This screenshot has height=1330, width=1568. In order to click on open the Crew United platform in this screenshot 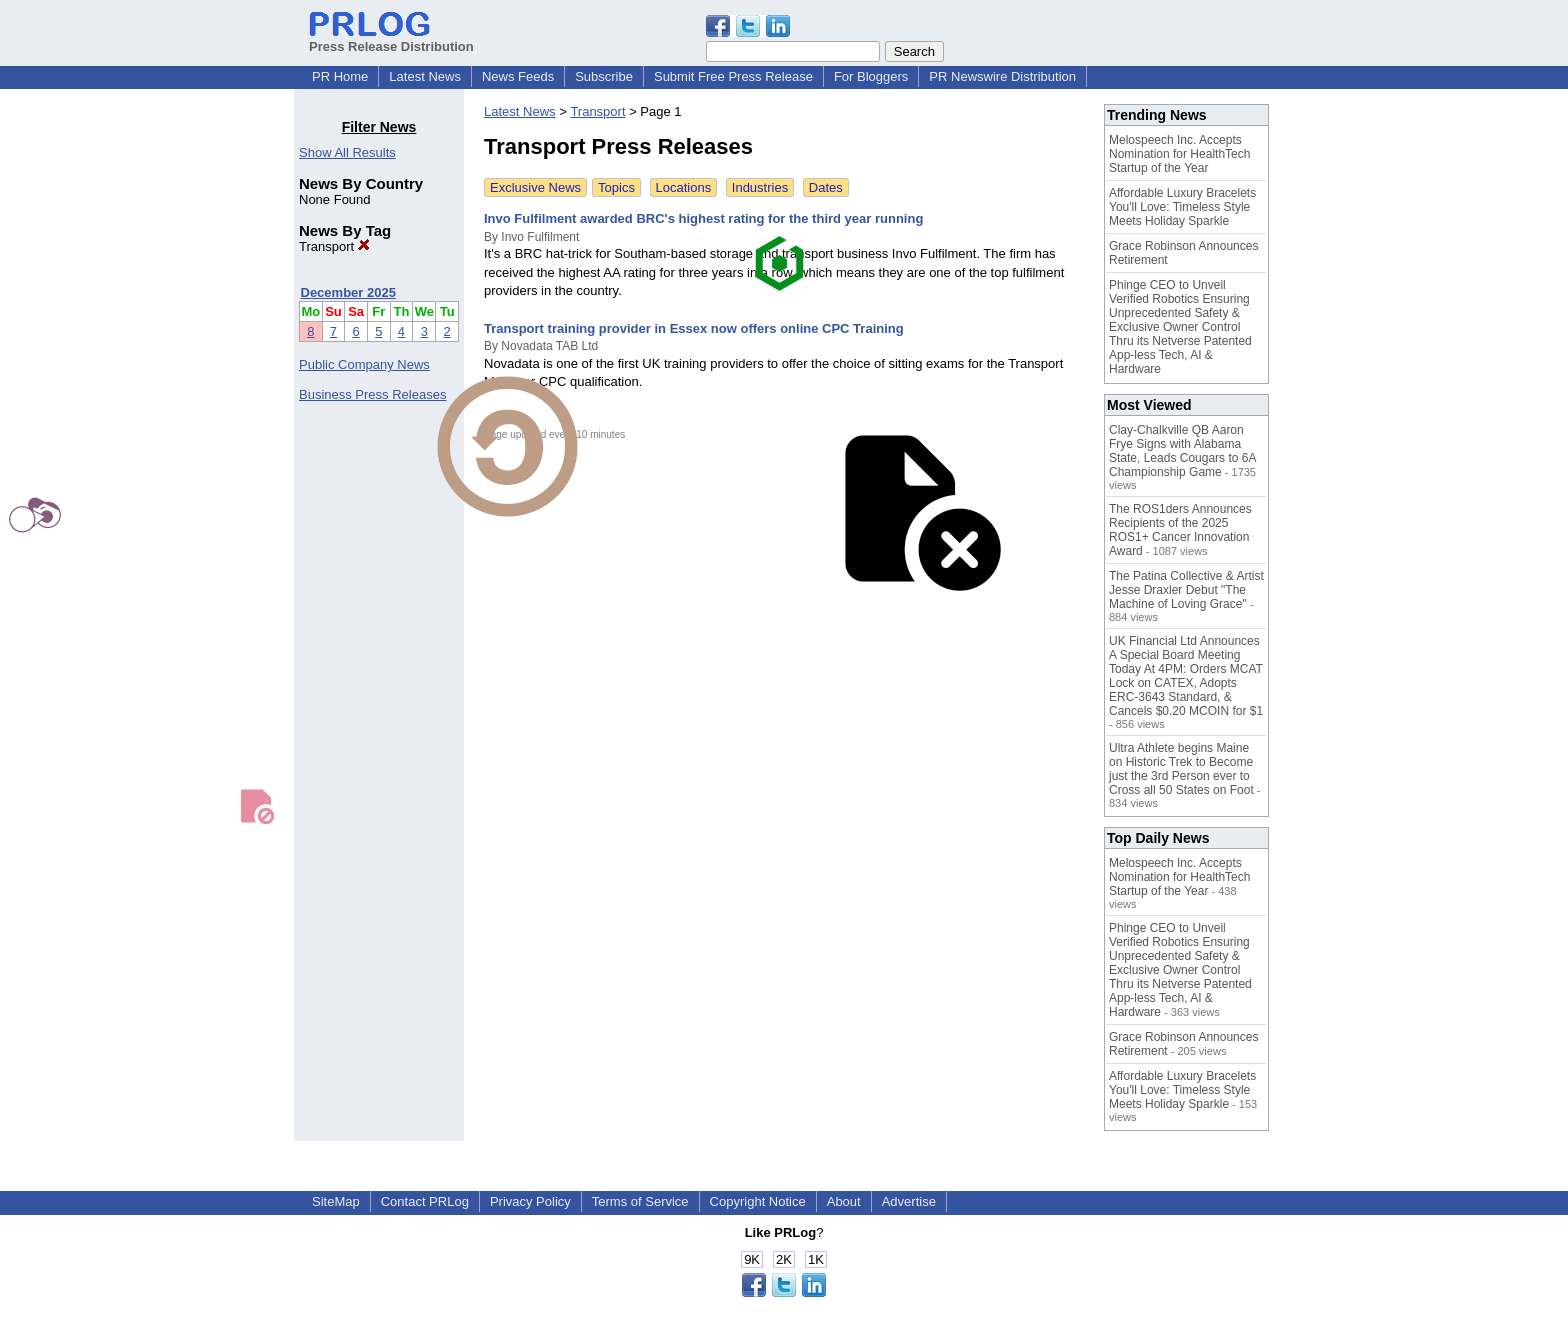, I will do `click(35, 515)`.